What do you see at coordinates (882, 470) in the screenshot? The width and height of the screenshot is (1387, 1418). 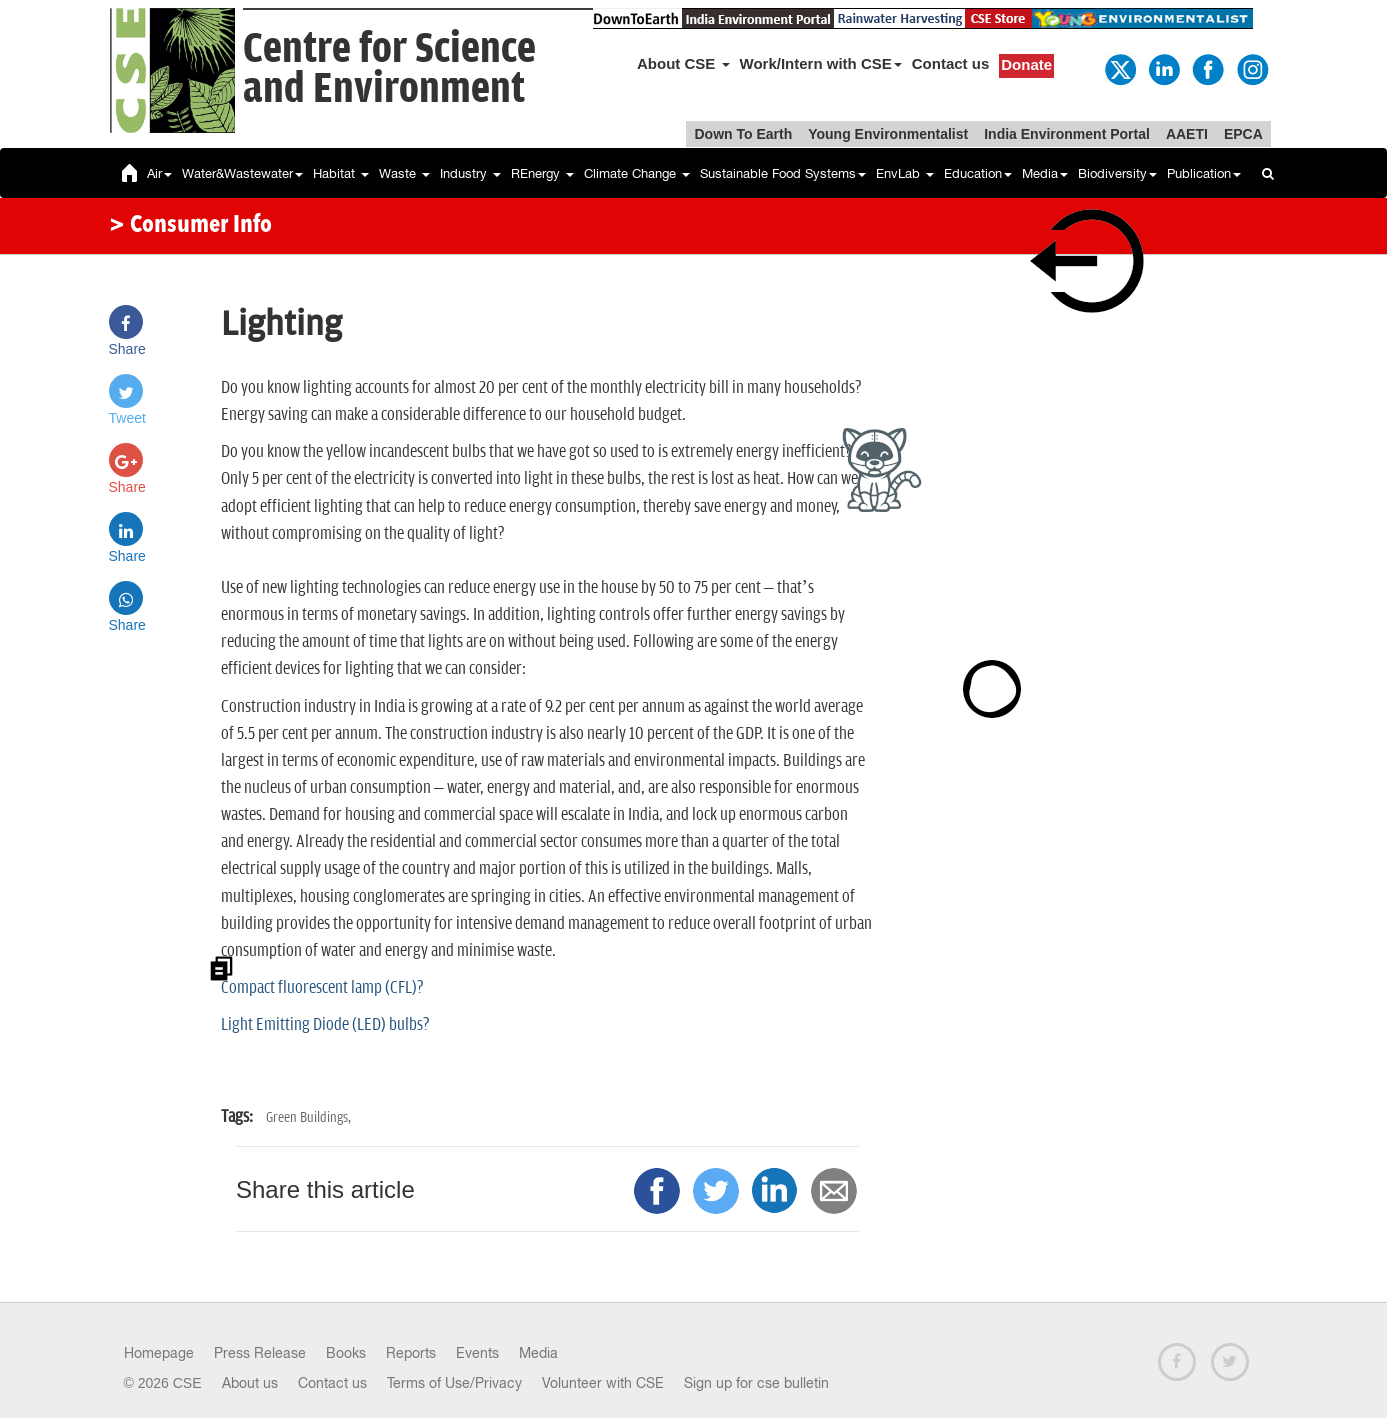 I see `tekton CI/CD pipeline platform logo` at bounding box center [882, 470].